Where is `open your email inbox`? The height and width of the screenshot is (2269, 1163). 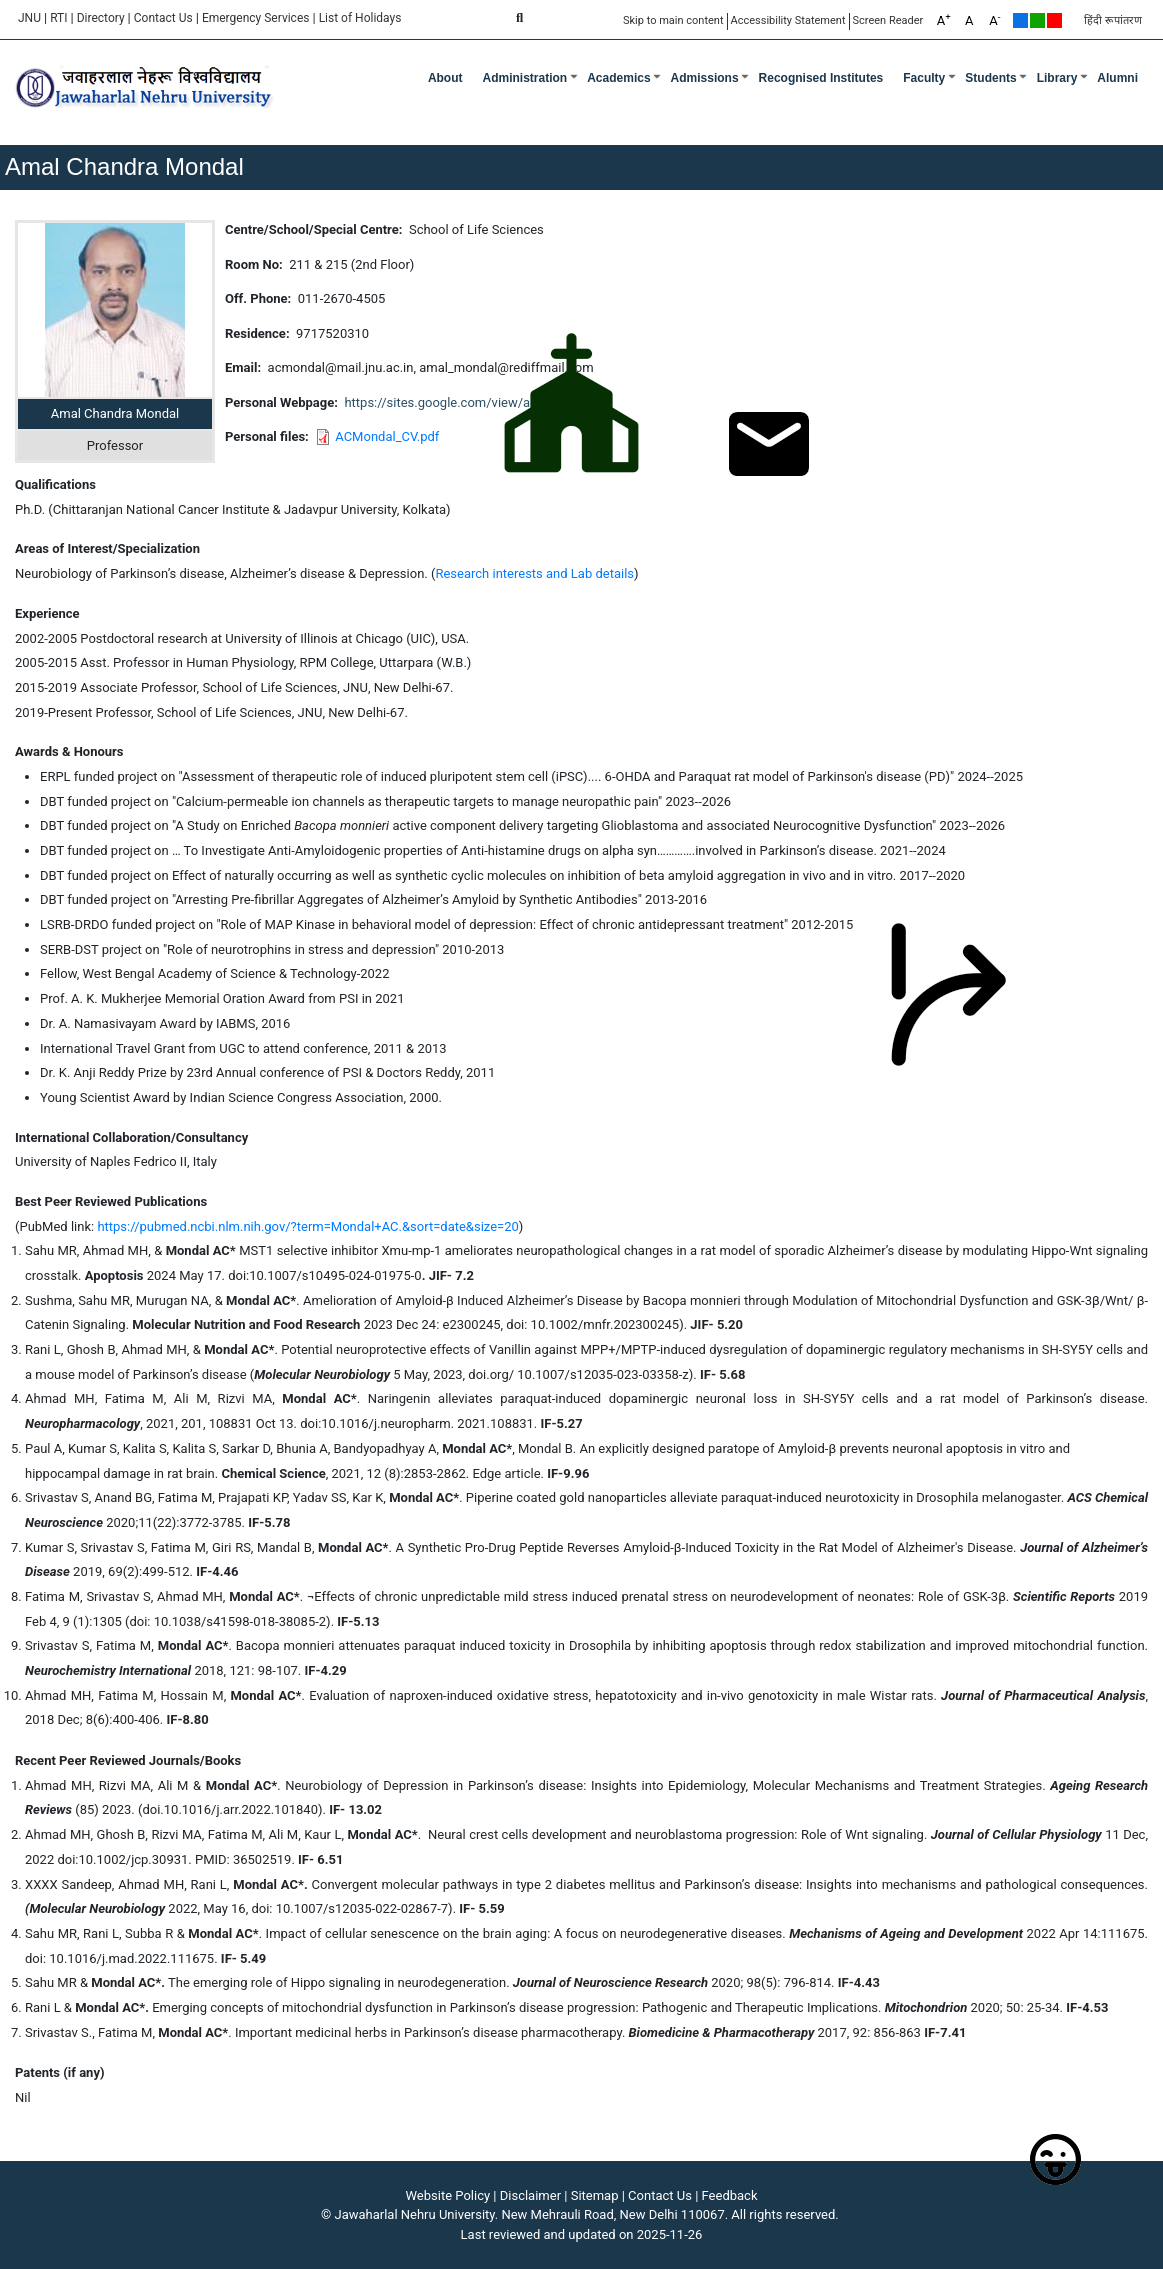 open your email inbox is located at coordinates (769, 444).